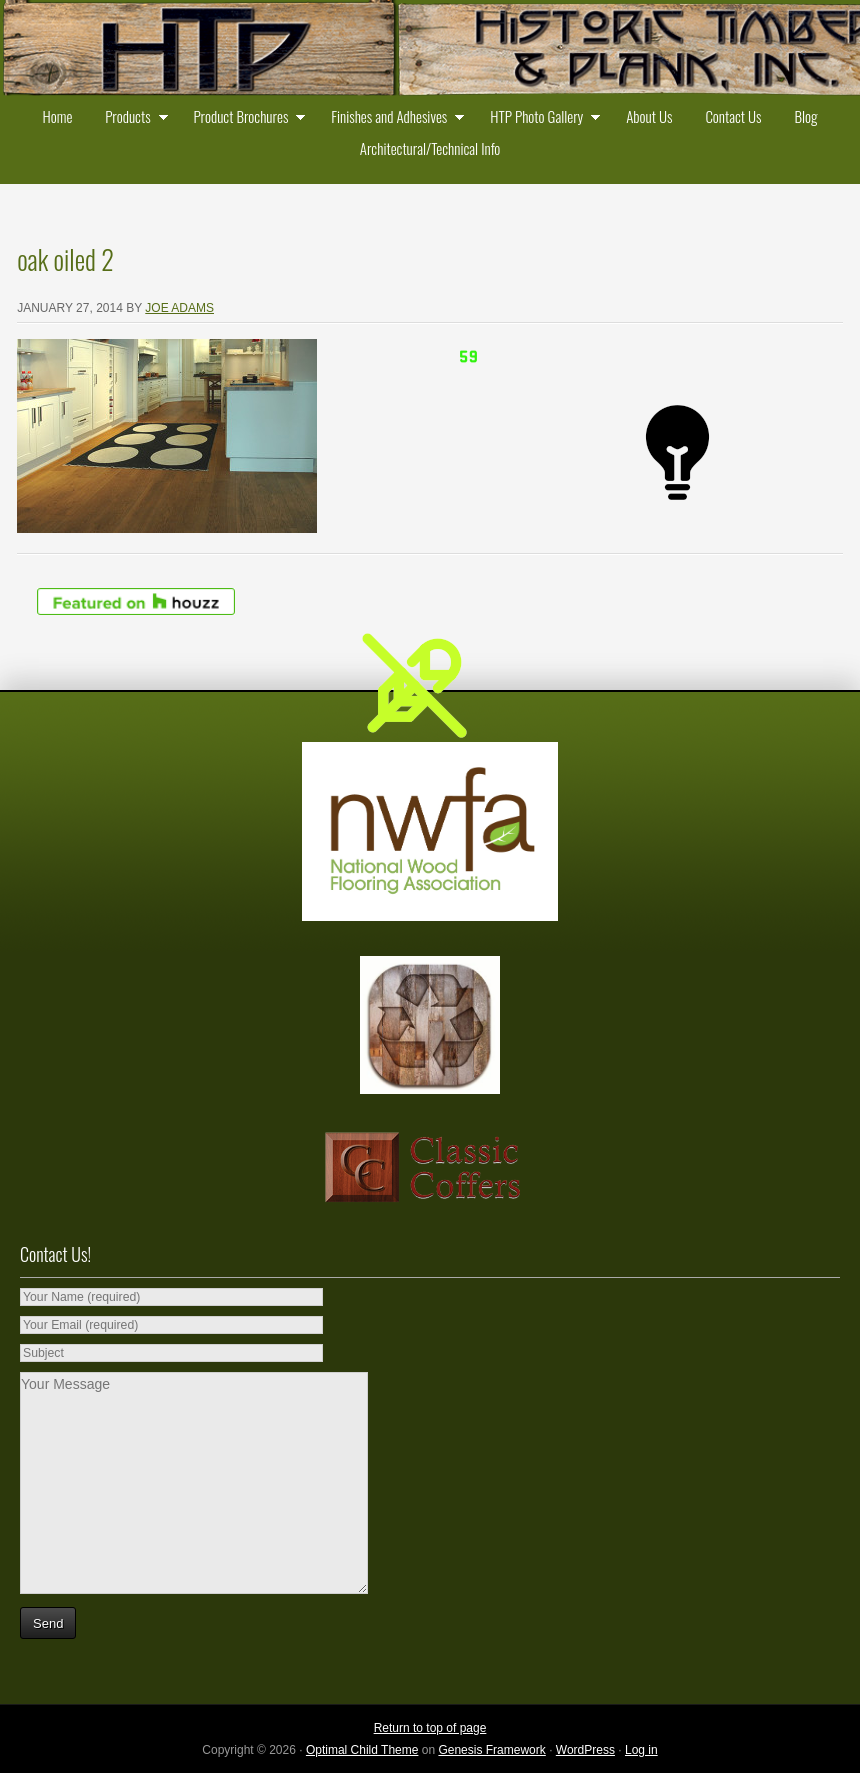  I want to click on indicates 59 items, notifications, or count, so click(468, 356).